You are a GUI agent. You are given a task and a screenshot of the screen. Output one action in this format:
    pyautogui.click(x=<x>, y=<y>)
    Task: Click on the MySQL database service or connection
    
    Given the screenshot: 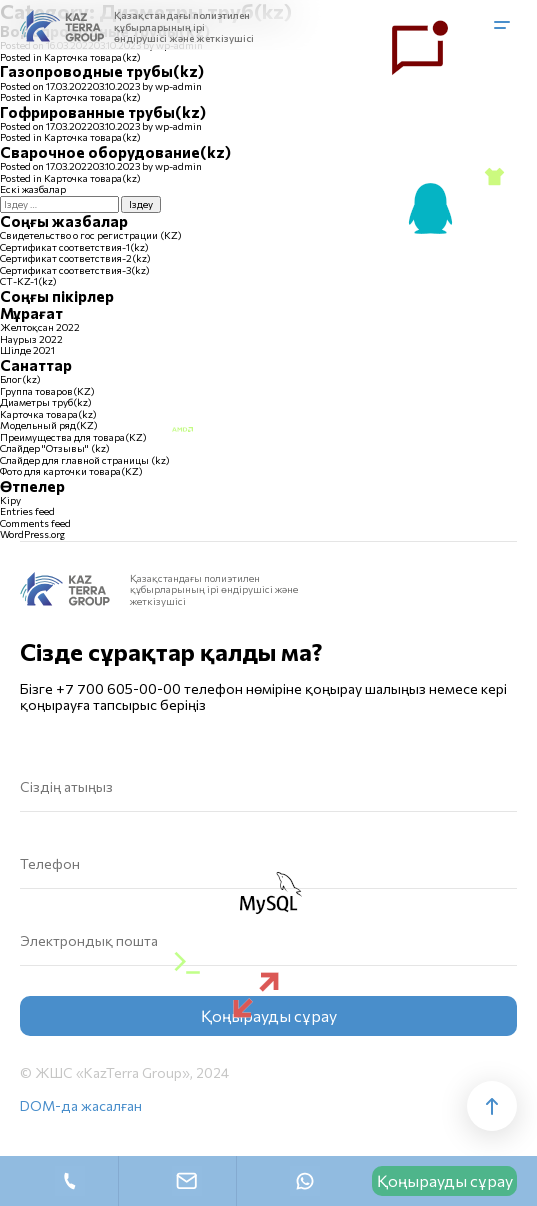 What is the action you would take?
    pyautogui.click(x=271, y=893)
    